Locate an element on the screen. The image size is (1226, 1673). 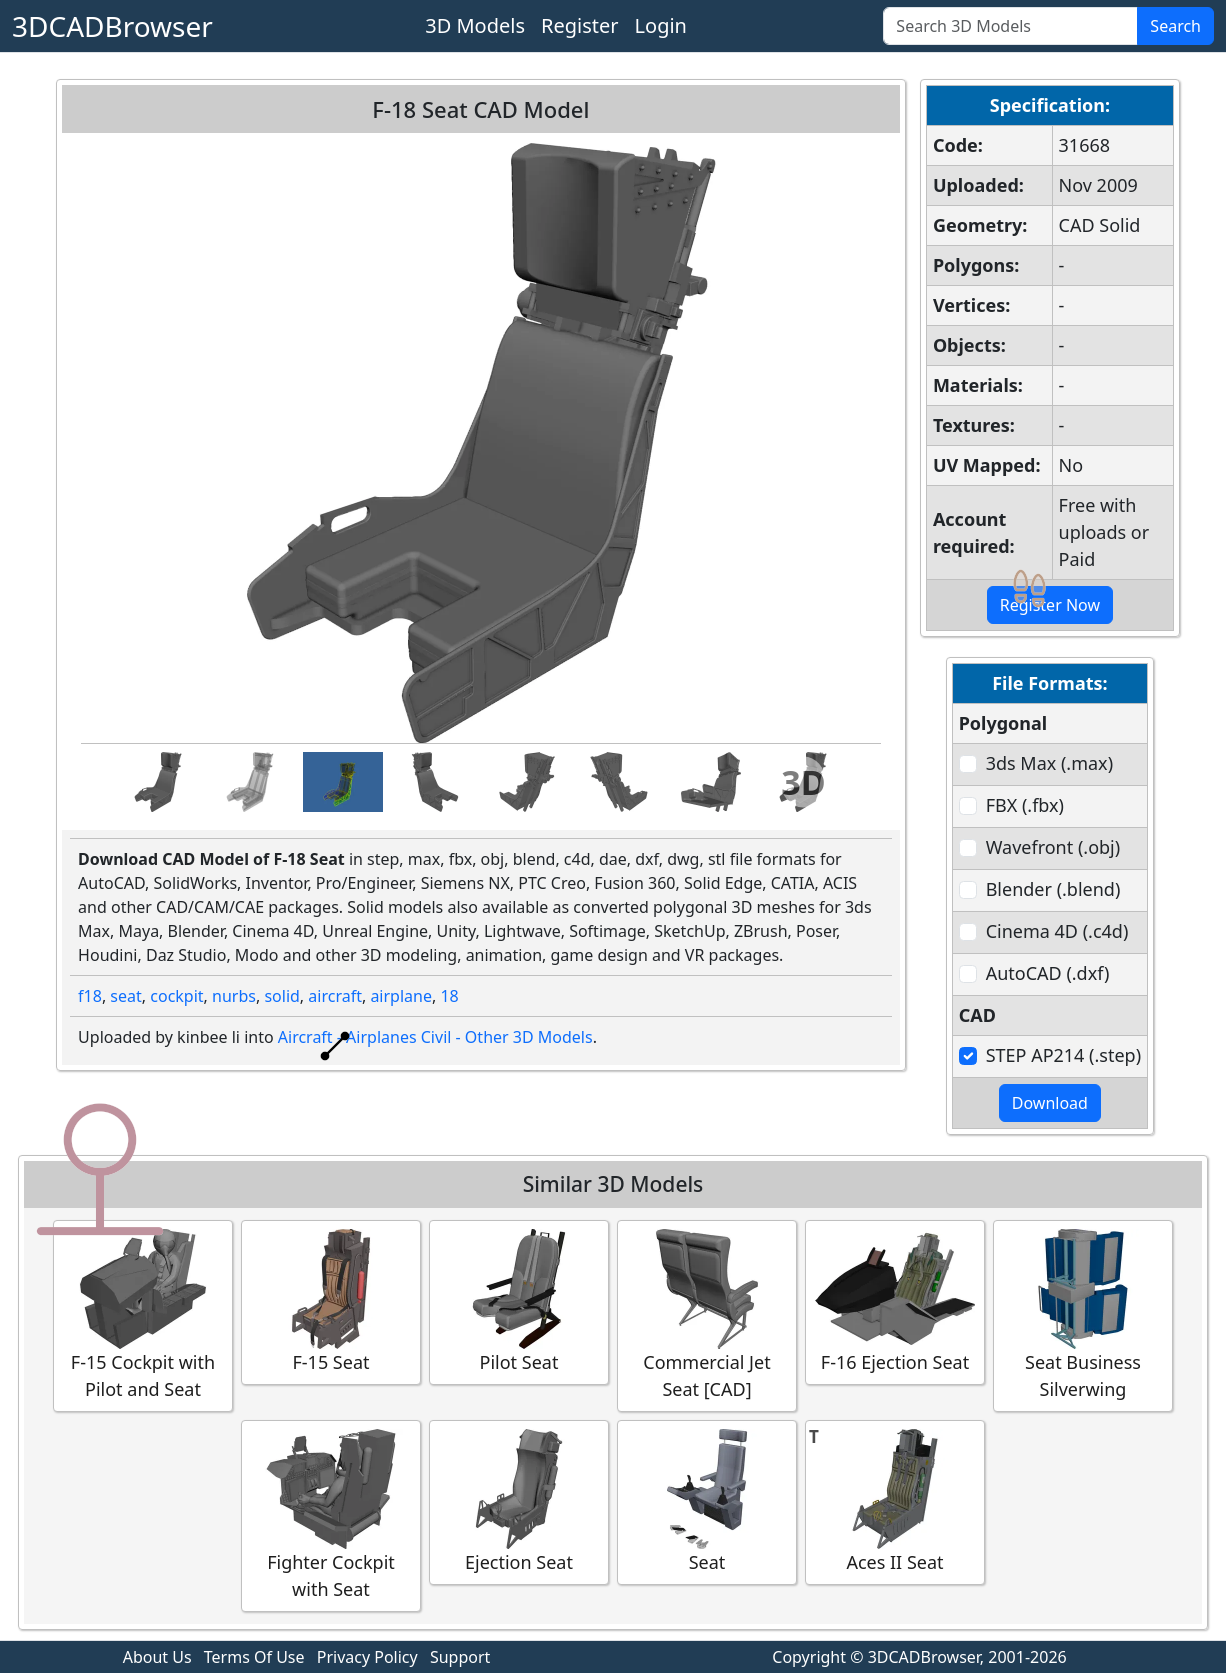
mark a location on the map is located at coordinates (100, 1172).